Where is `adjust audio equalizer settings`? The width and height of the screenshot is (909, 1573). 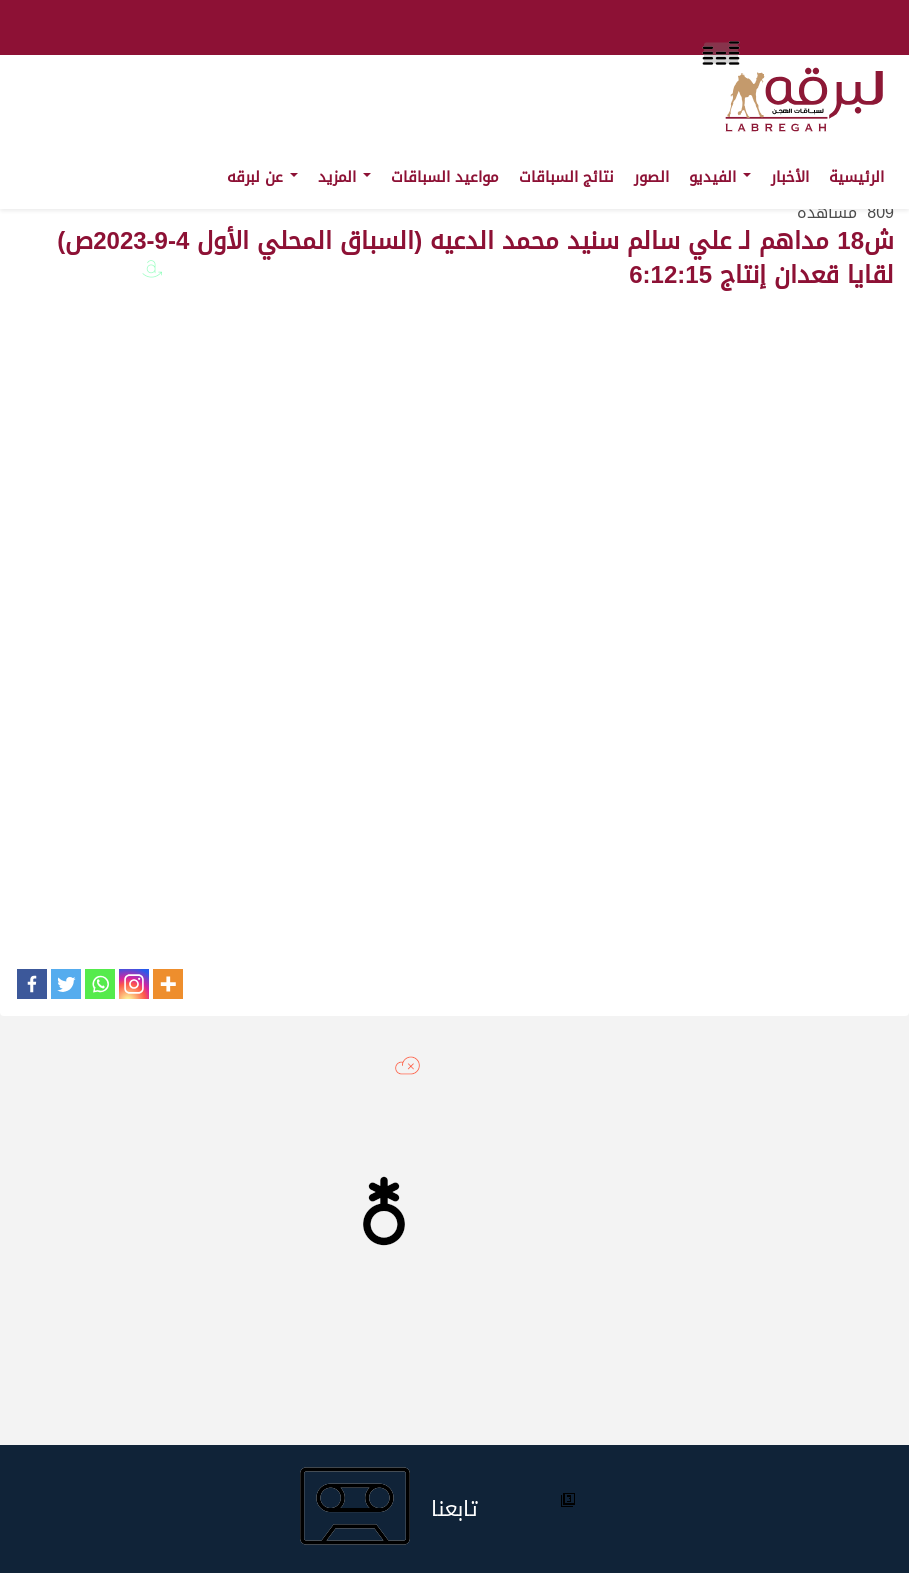
adjust audio equalizer settings is located at coordinates (721, 53).